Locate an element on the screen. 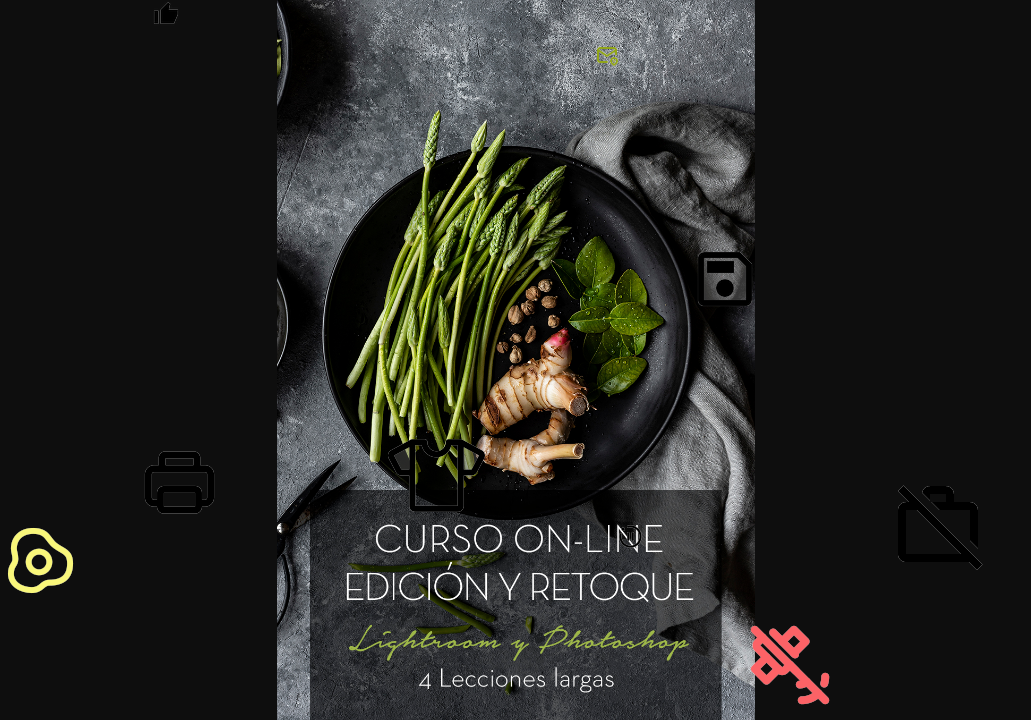  access breakfast or morning meal recipes is located at coordinates (40, 560).